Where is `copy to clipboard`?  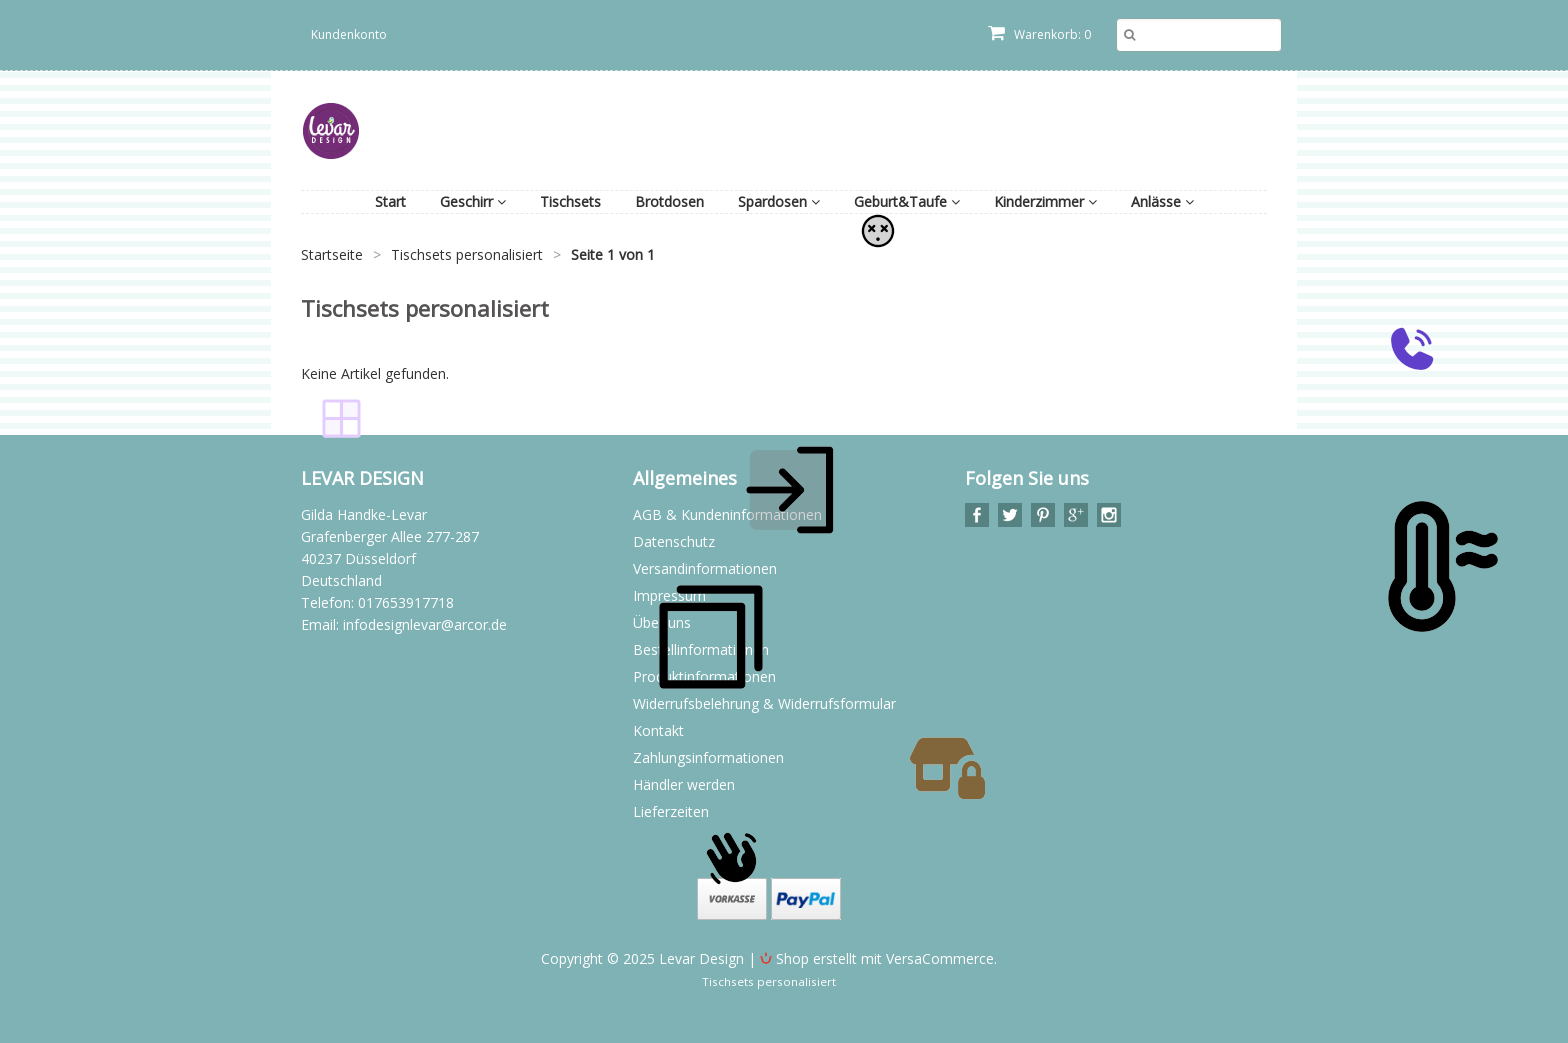 copy to clipboard is located at coordinates (711, 637).